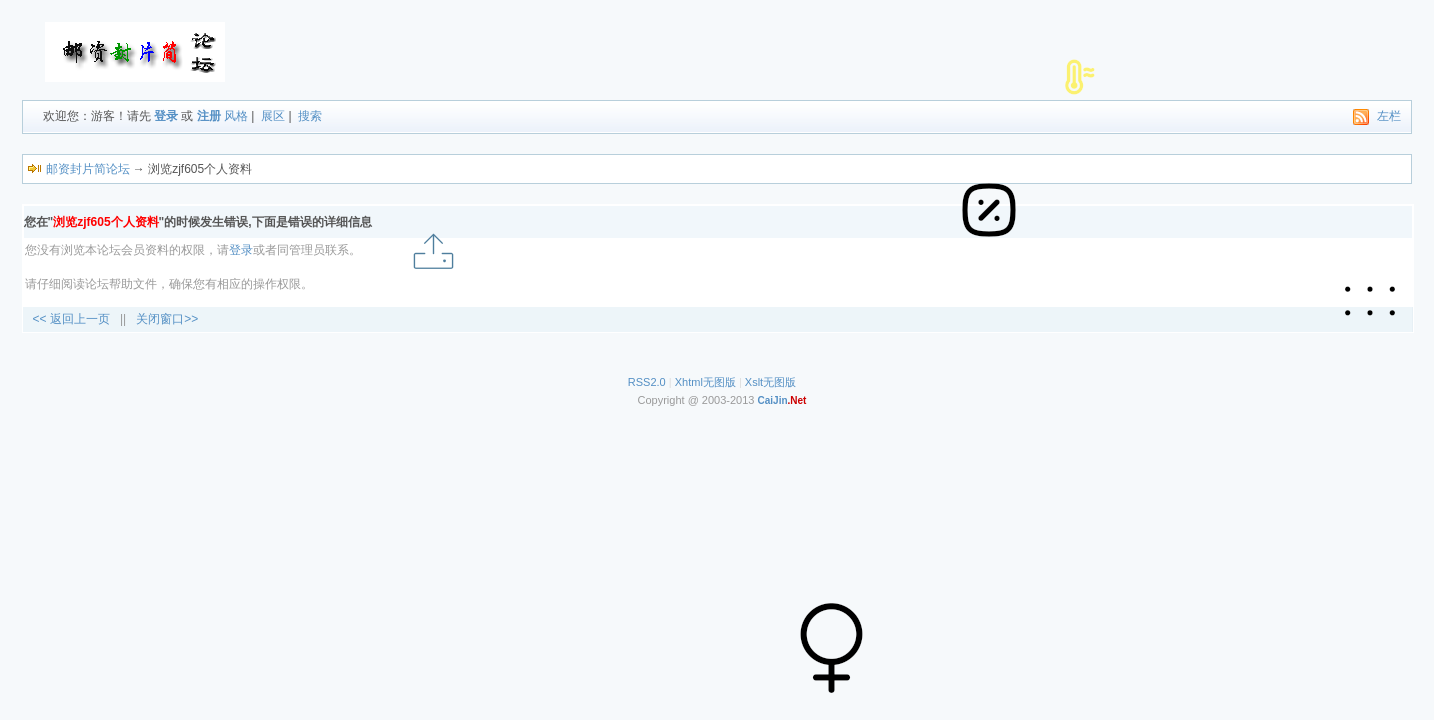 This screenshot has width=1434, height=720. Describe the element at coordinates (989, 210) in the screenshot. I see `view discount or promotional offer` at that location.